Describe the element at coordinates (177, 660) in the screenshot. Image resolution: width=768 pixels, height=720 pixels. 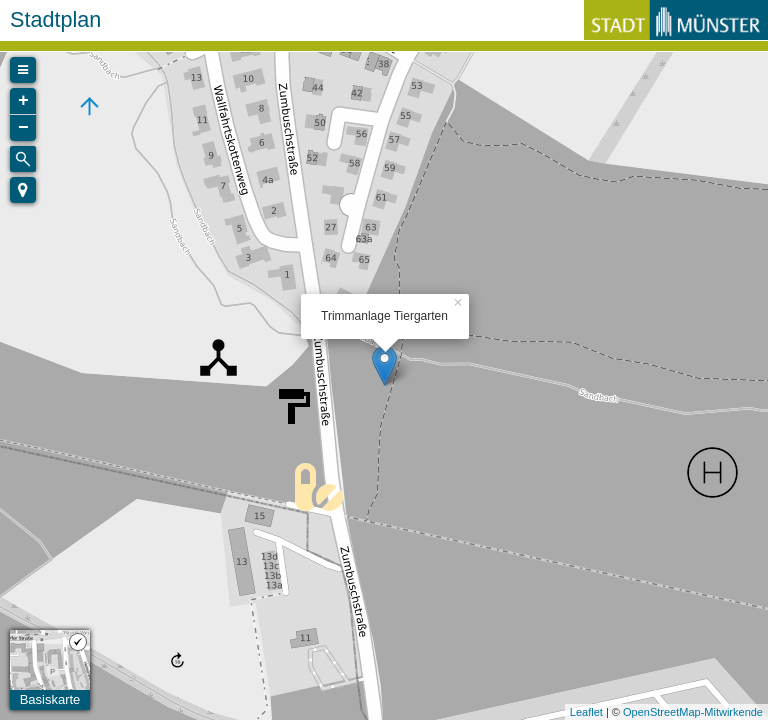
I see `skip forward 10 seconds in media playback` at that location.